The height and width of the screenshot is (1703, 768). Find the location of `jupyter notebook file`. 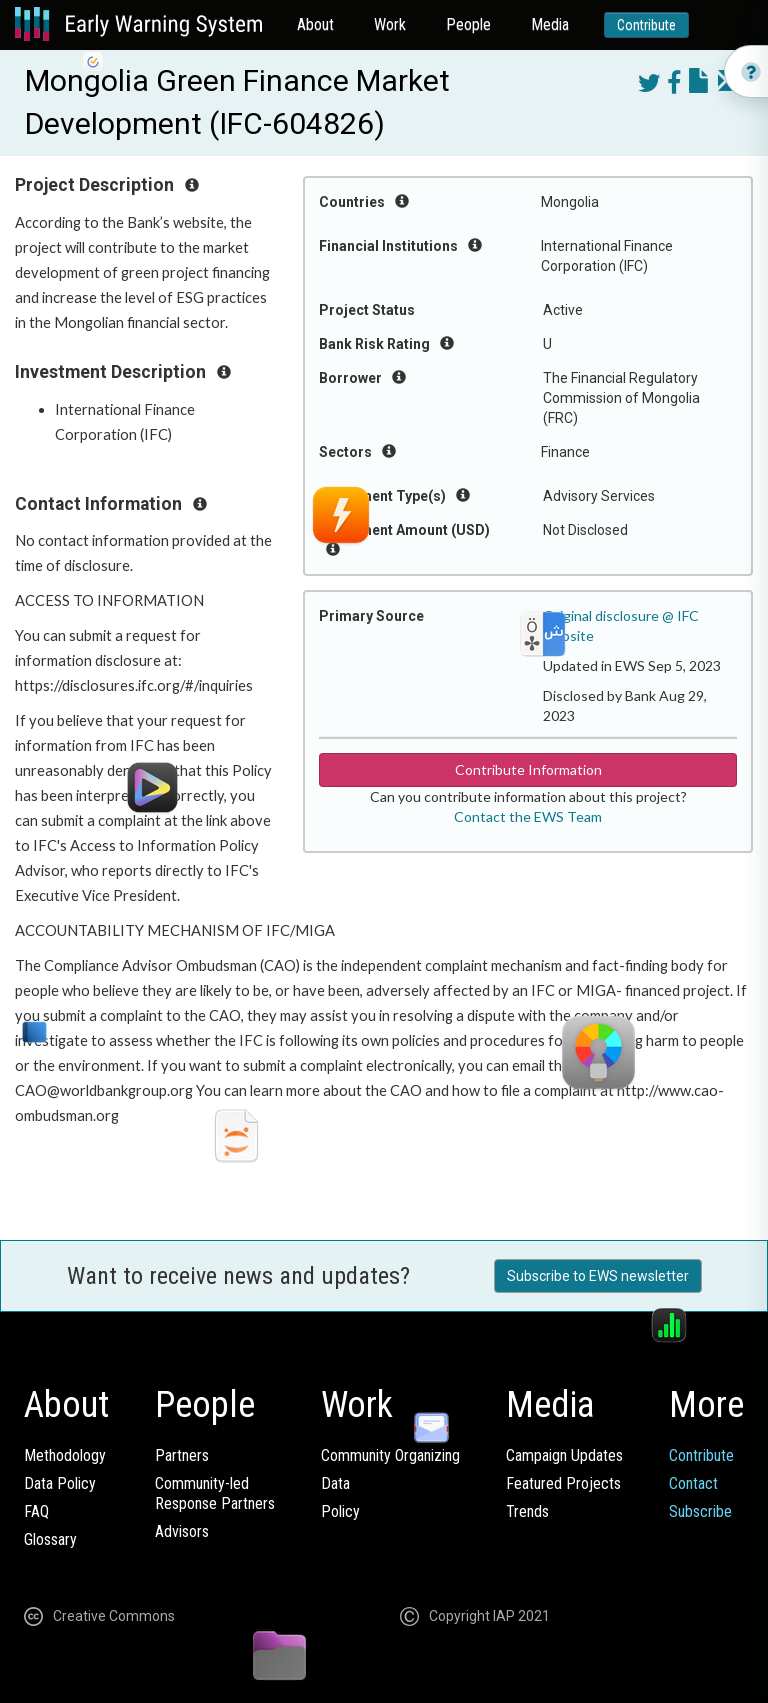

jupyter notebook file is located at coordinates (236, 1135).